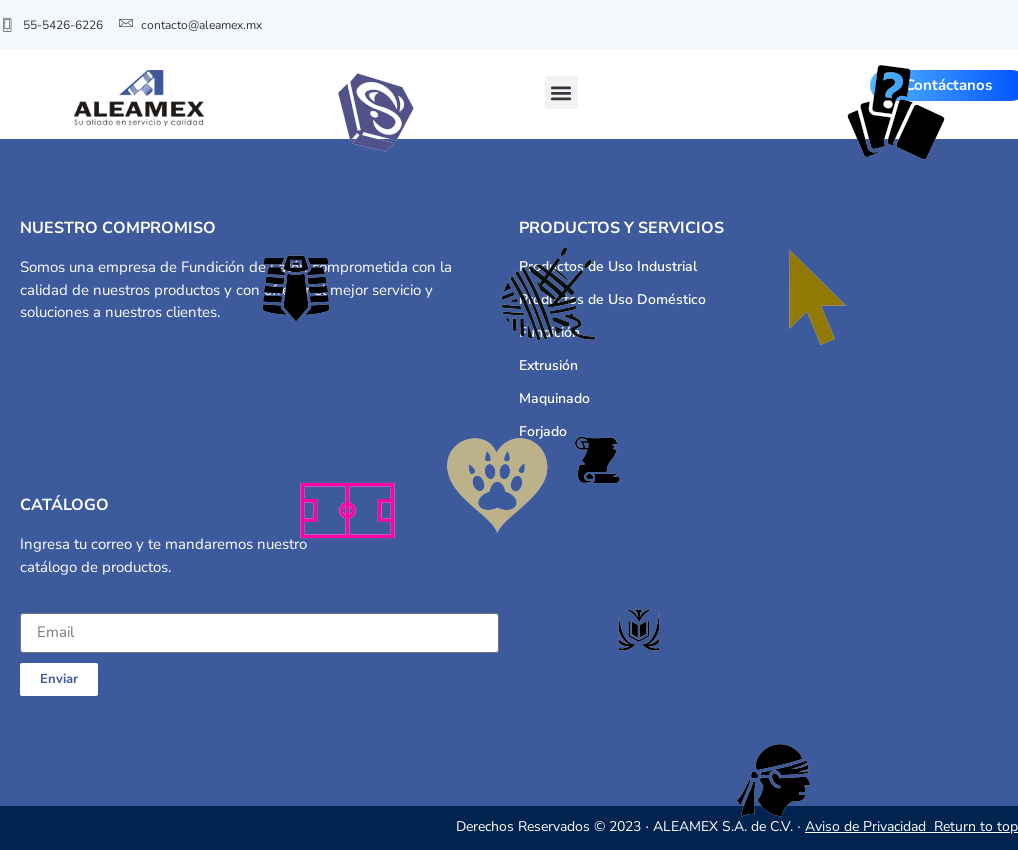  I want to click on equip metal skirt armor piece, so click(296, 289).